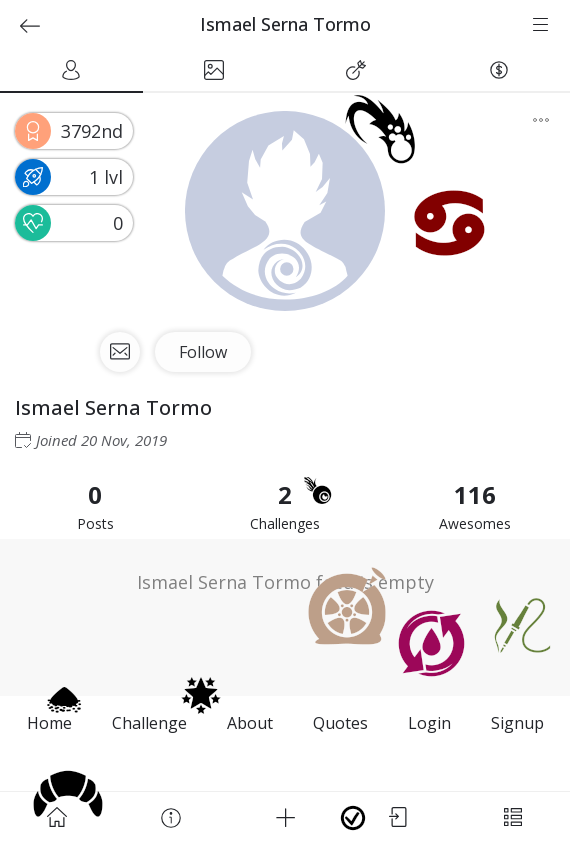 The width and height of the screenshot is (570, 841). Describe the element at coordinates (353, 818) in the screenshot. I see `indicates a confirmed or completed action` at that location.